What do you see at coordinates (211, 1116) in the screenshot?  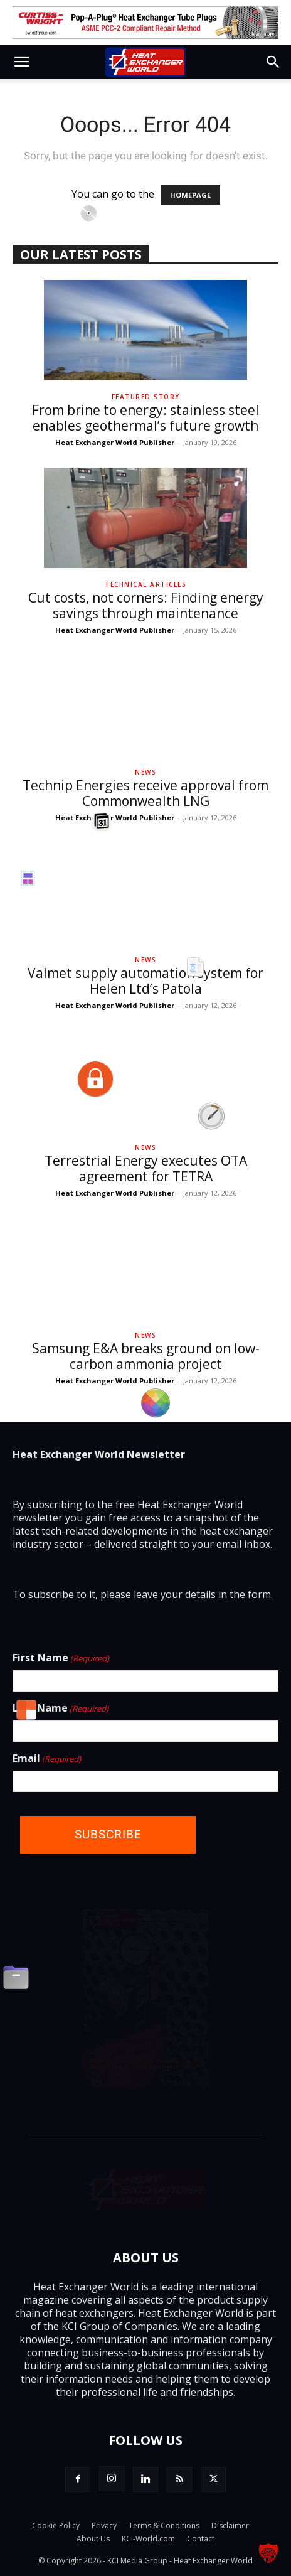 I see `open sysprof system profiler` at bounding box center [211, 1116].